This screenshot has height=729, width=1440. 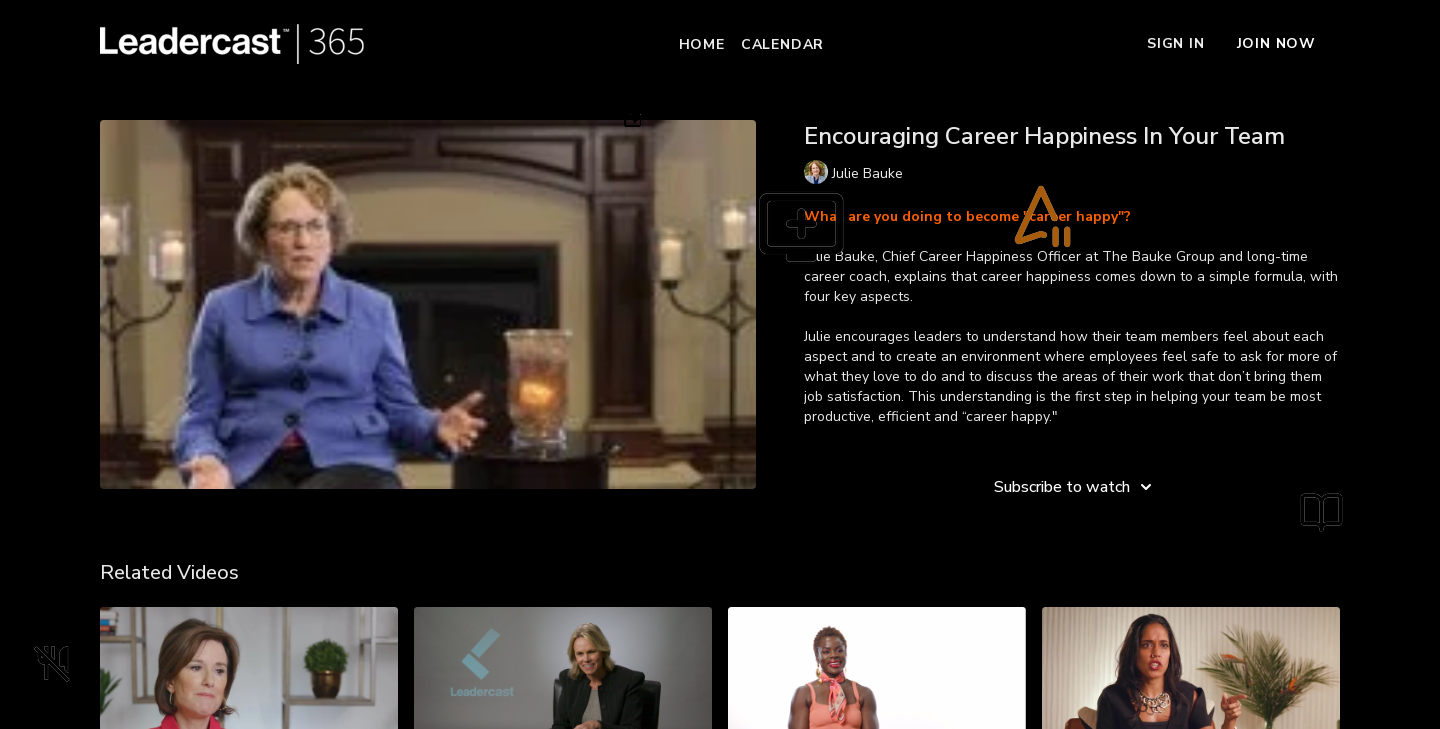 What do you see at coordinates (1321, 512) in the screenshot?
I see `open reading mode or e-reader` at bounding box center [1321, 512].